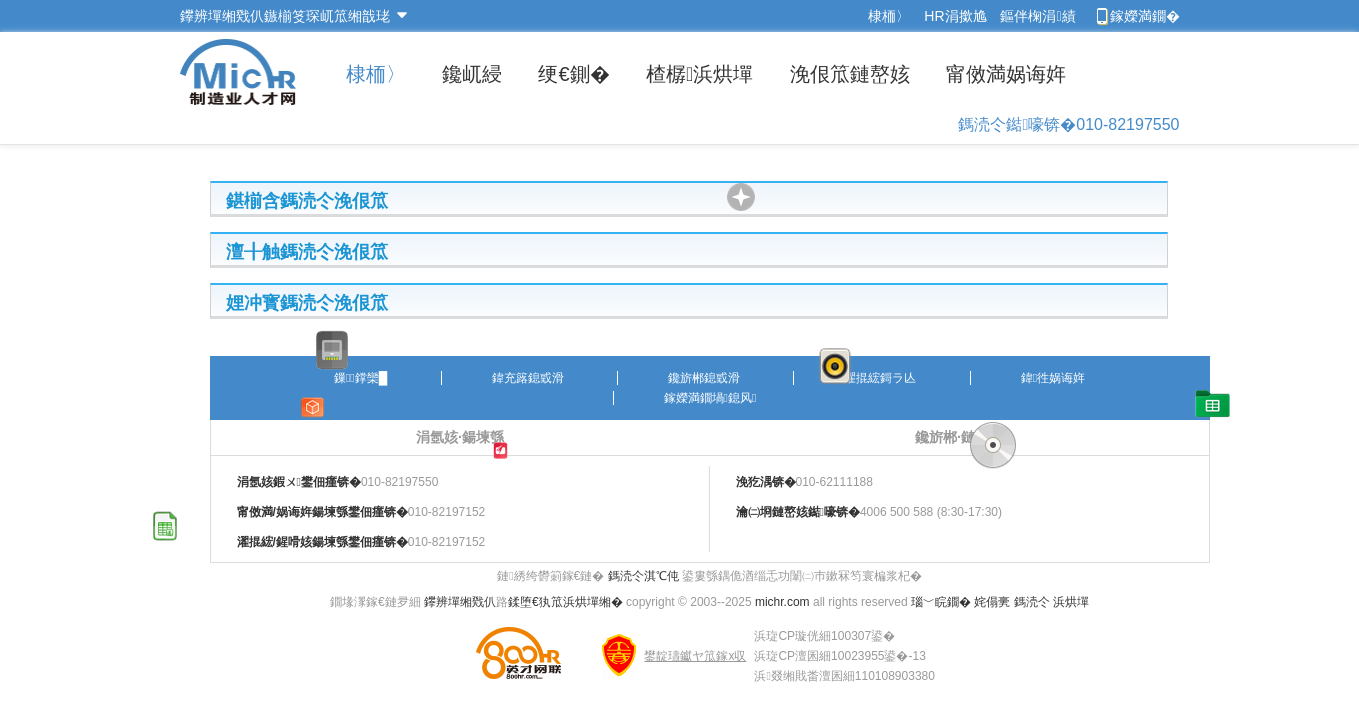 Image resolution: width=1359 pixels, height=720 pixels. Describe the element at coordinates (332, 350) in the screenshot. I see `game boy advance ROM file` at that location.